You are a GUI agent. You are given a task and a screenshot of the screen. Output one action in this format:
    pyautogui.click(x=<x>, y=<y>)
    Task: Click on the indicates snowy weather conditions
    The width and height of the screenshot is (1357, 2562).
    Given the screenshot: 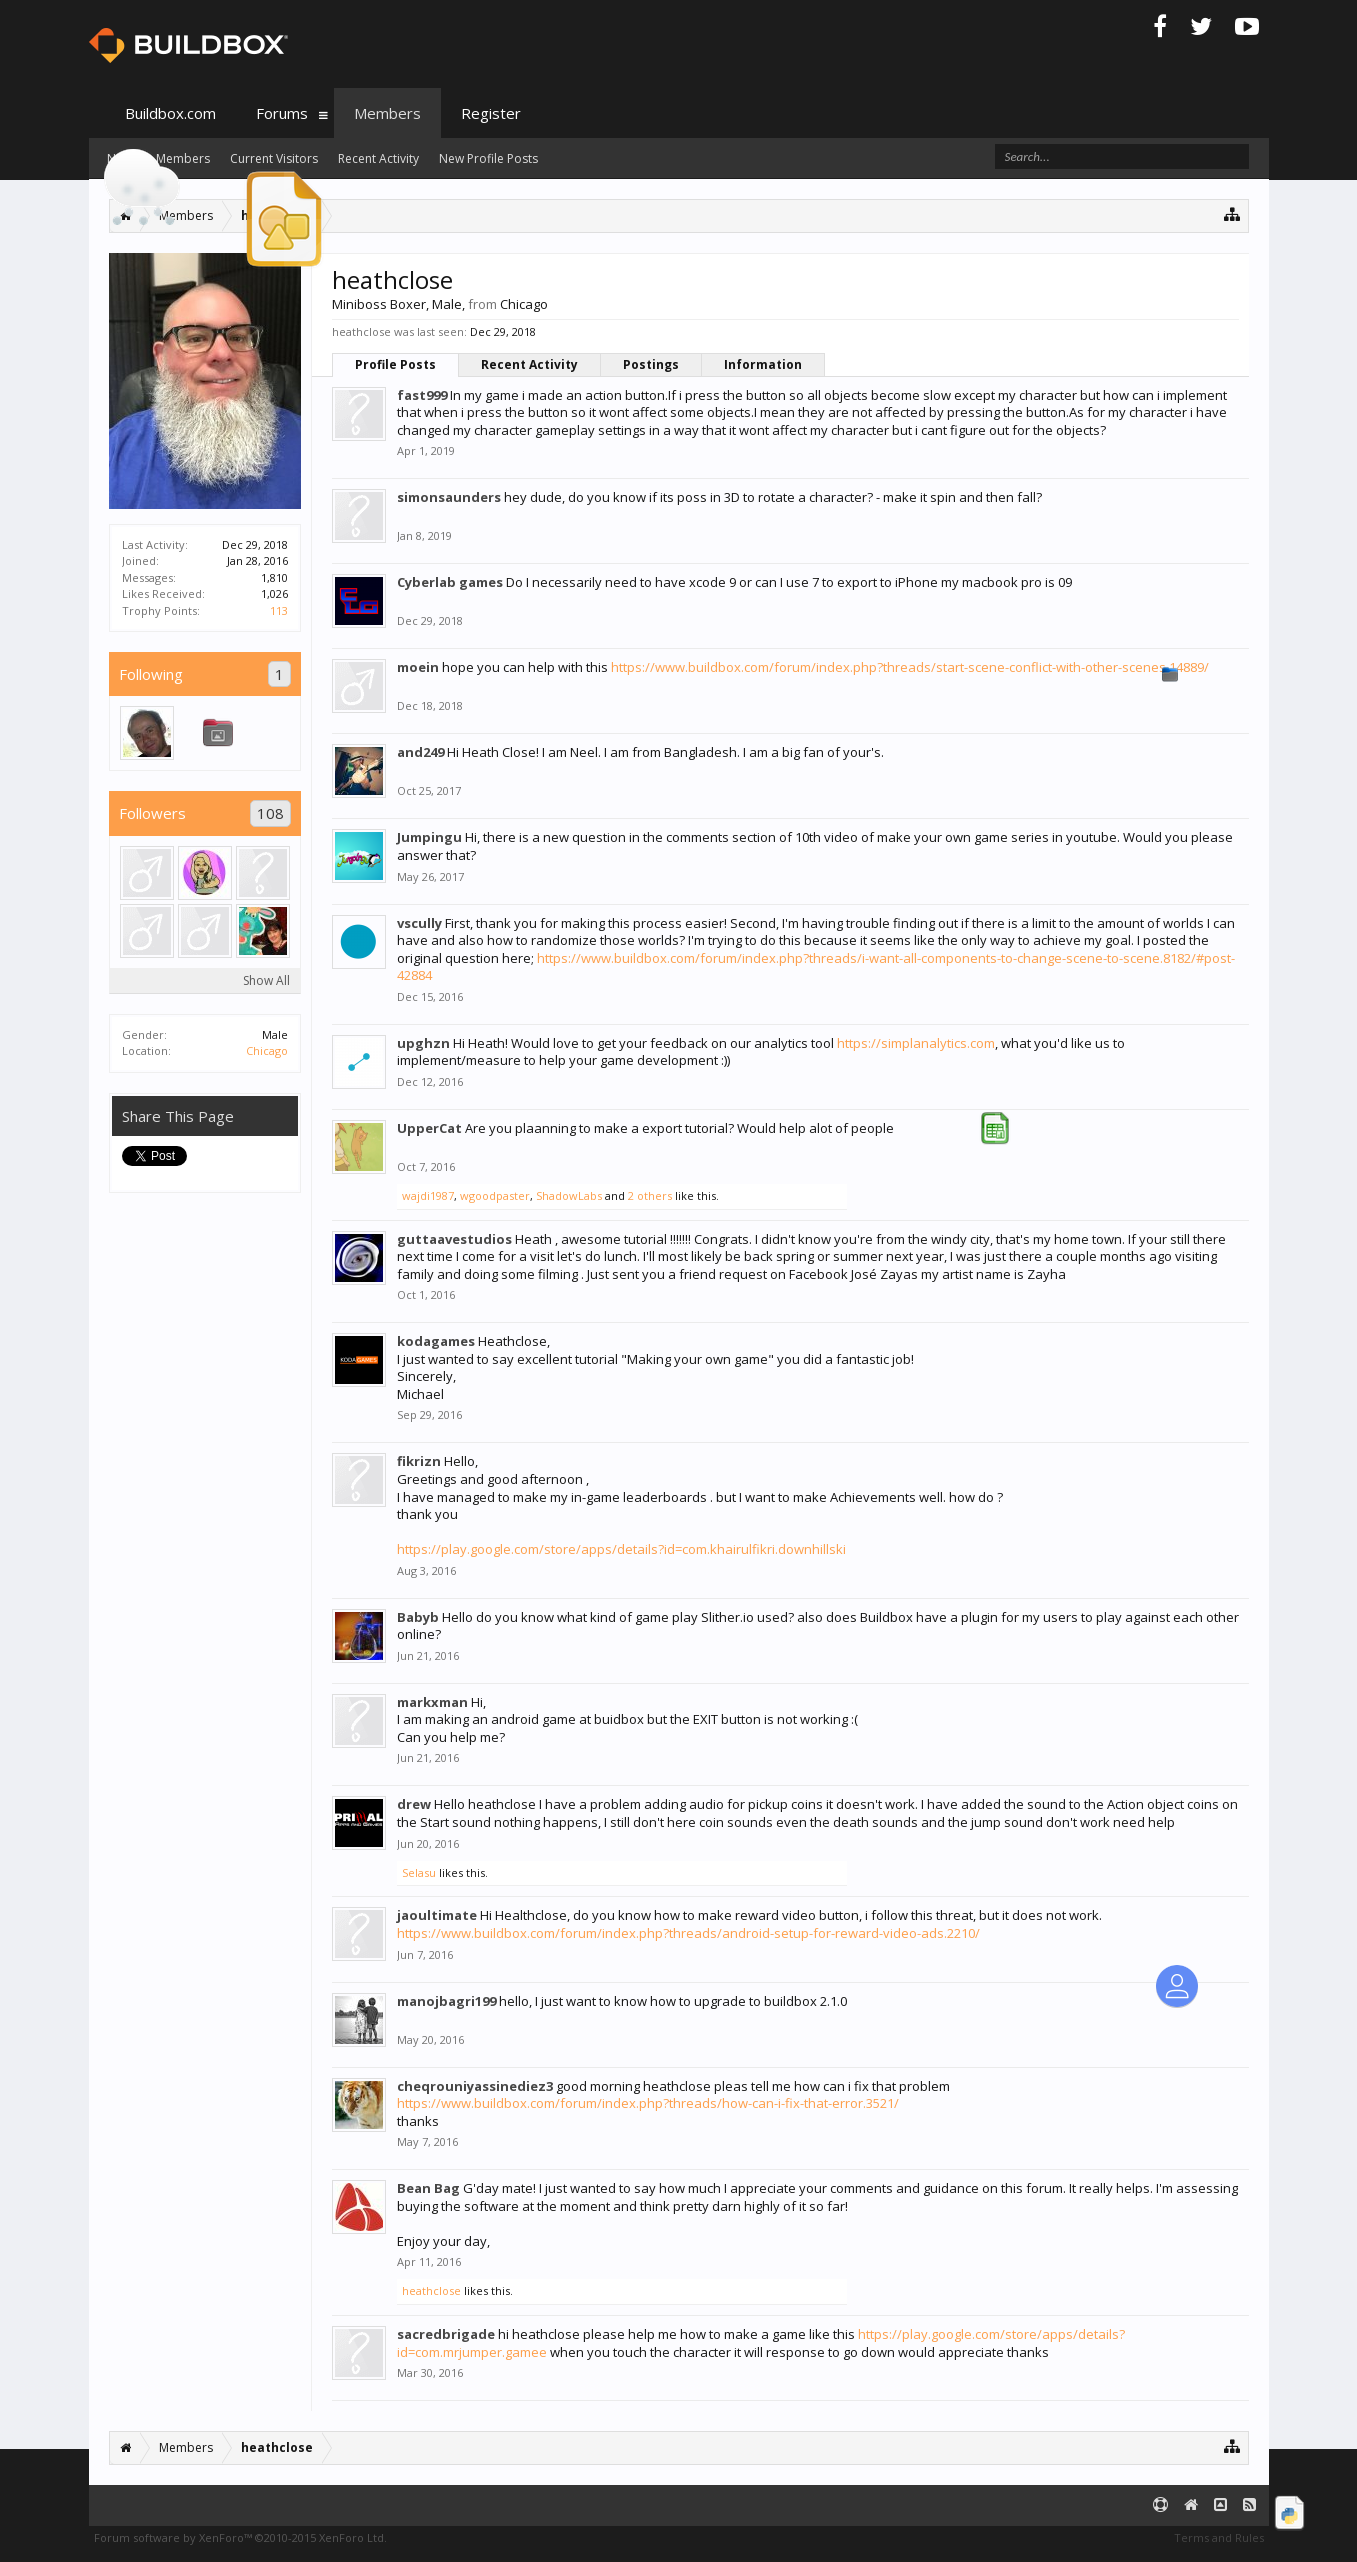 What is the action you would take?
    pyautogui.click(x=142, y=187)
    